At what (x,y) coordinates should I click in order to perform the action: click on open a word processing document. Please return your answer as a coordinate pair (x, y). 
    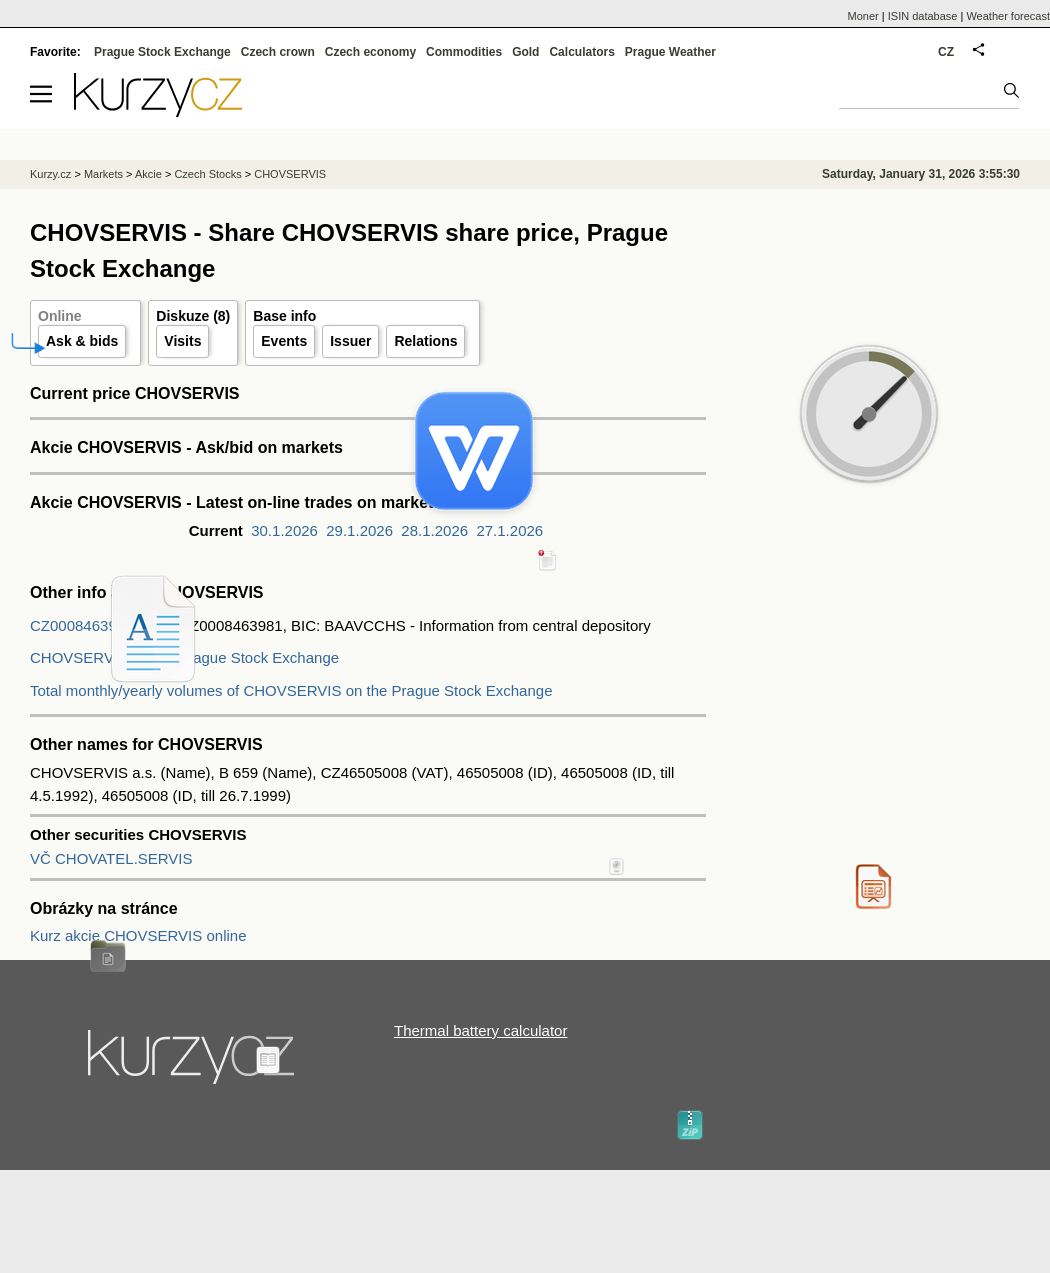
    Looking at the image, I should click on (153, 629).